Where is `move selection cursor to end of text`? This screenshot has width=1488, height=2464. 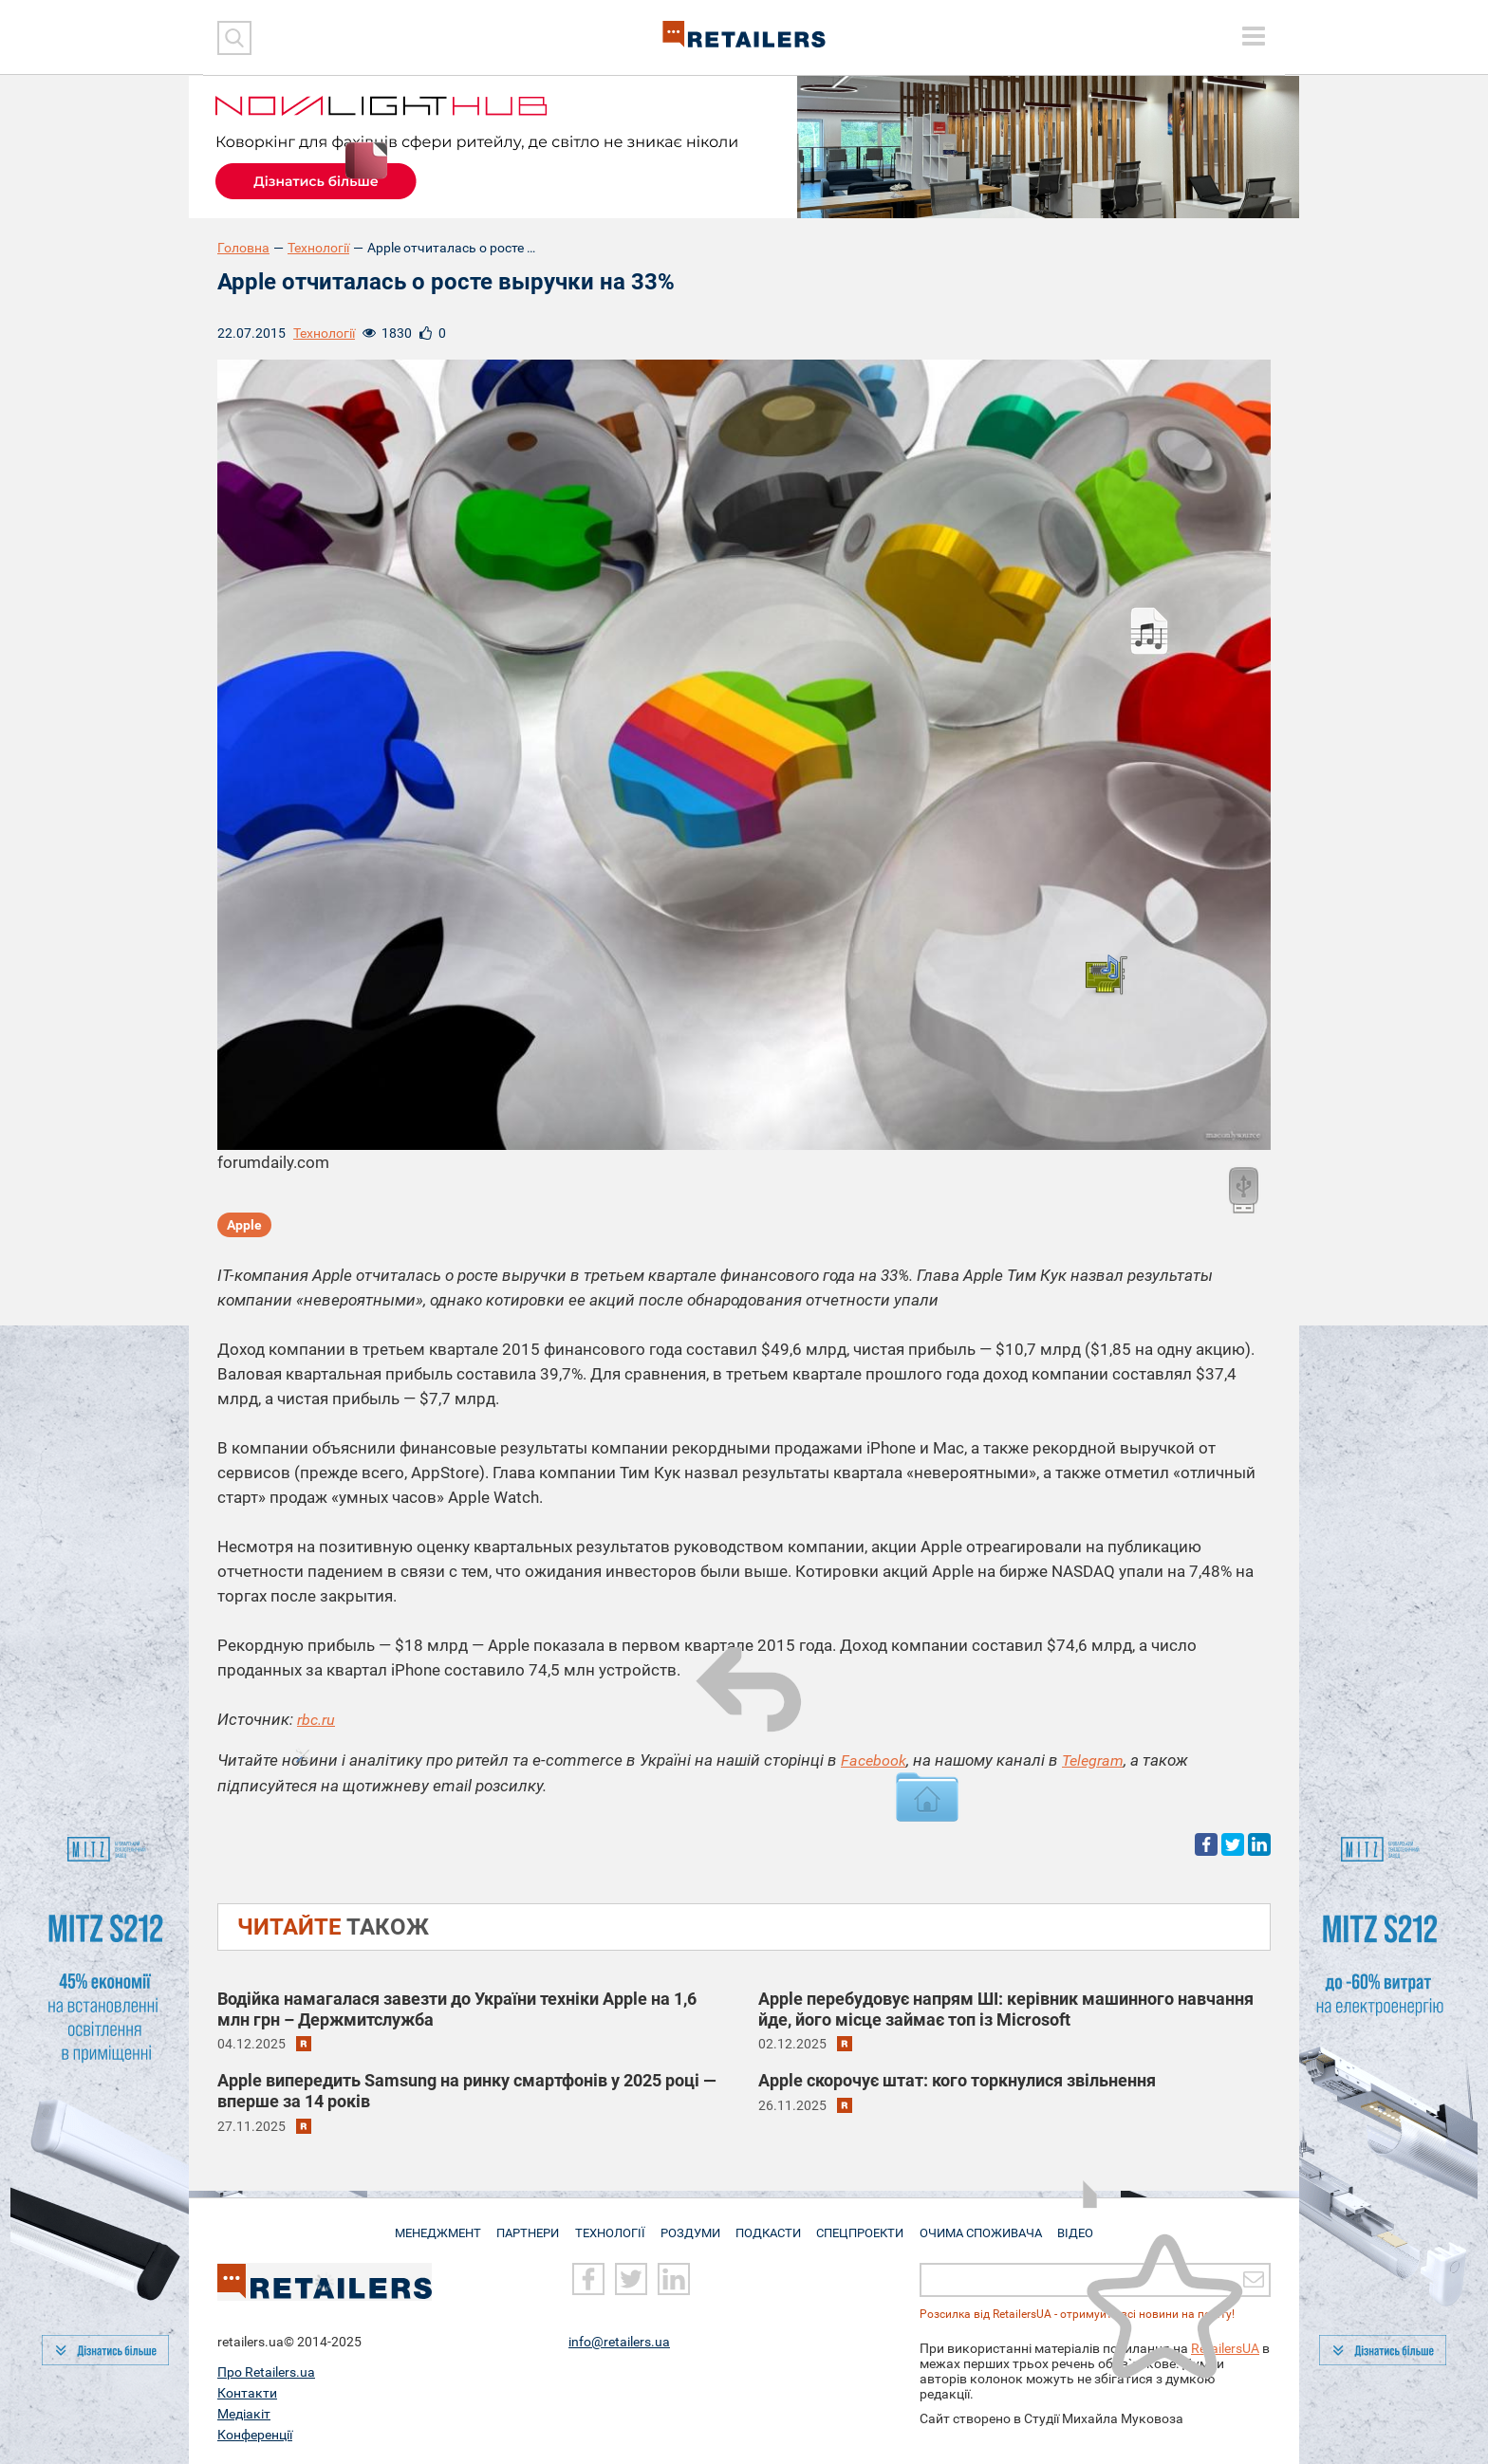
move selection cursor to end of text is located at coordinates (1089, 2194).